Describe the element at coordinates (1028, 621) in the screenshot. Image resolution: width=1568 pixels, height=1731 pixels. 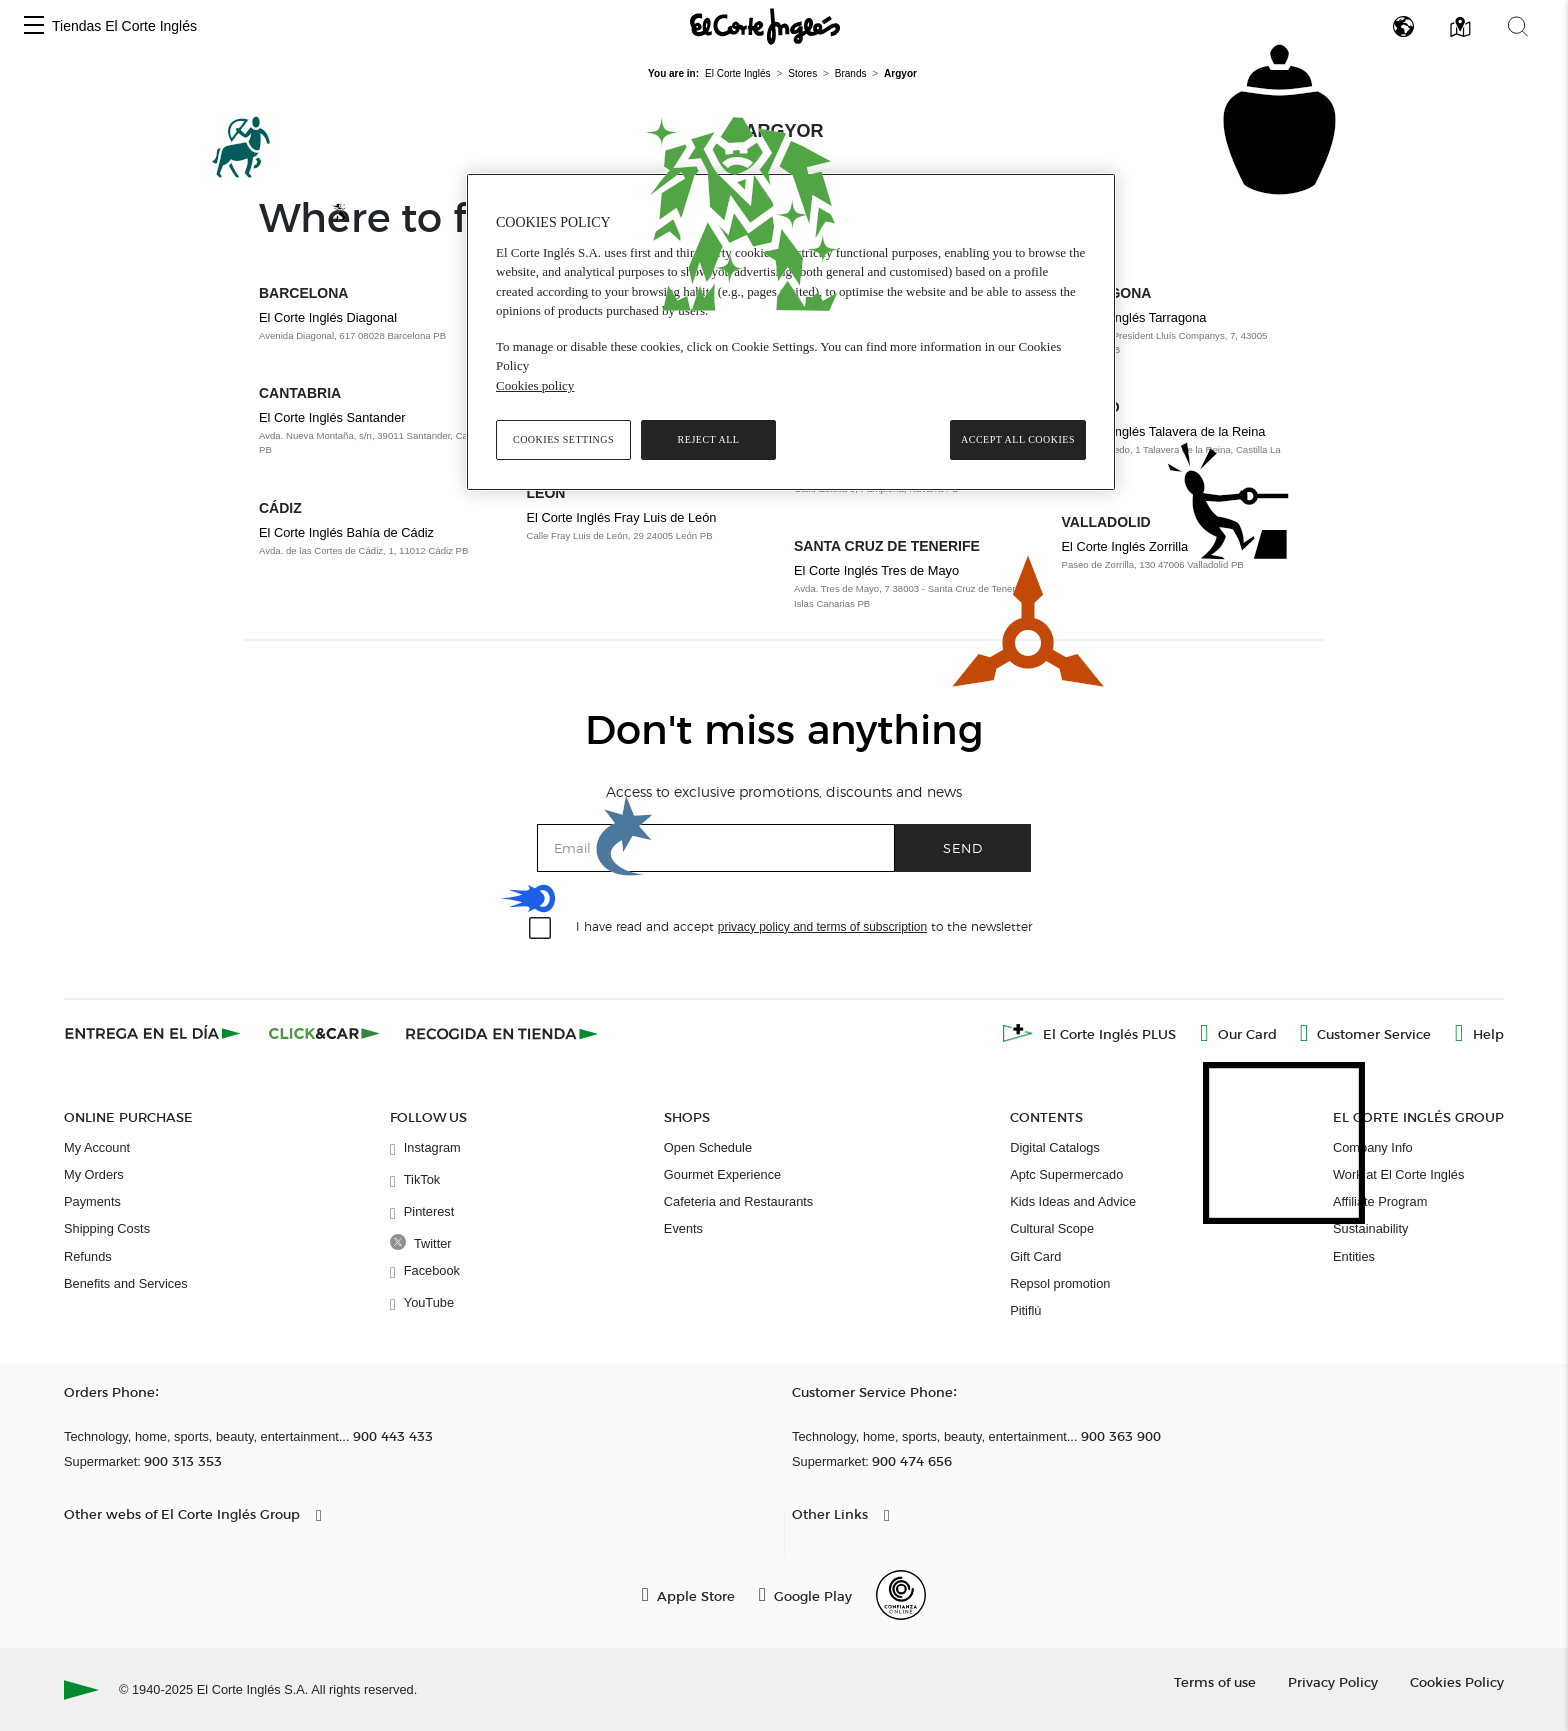
I see `throwing weapon icon in a game inventory` at that location.